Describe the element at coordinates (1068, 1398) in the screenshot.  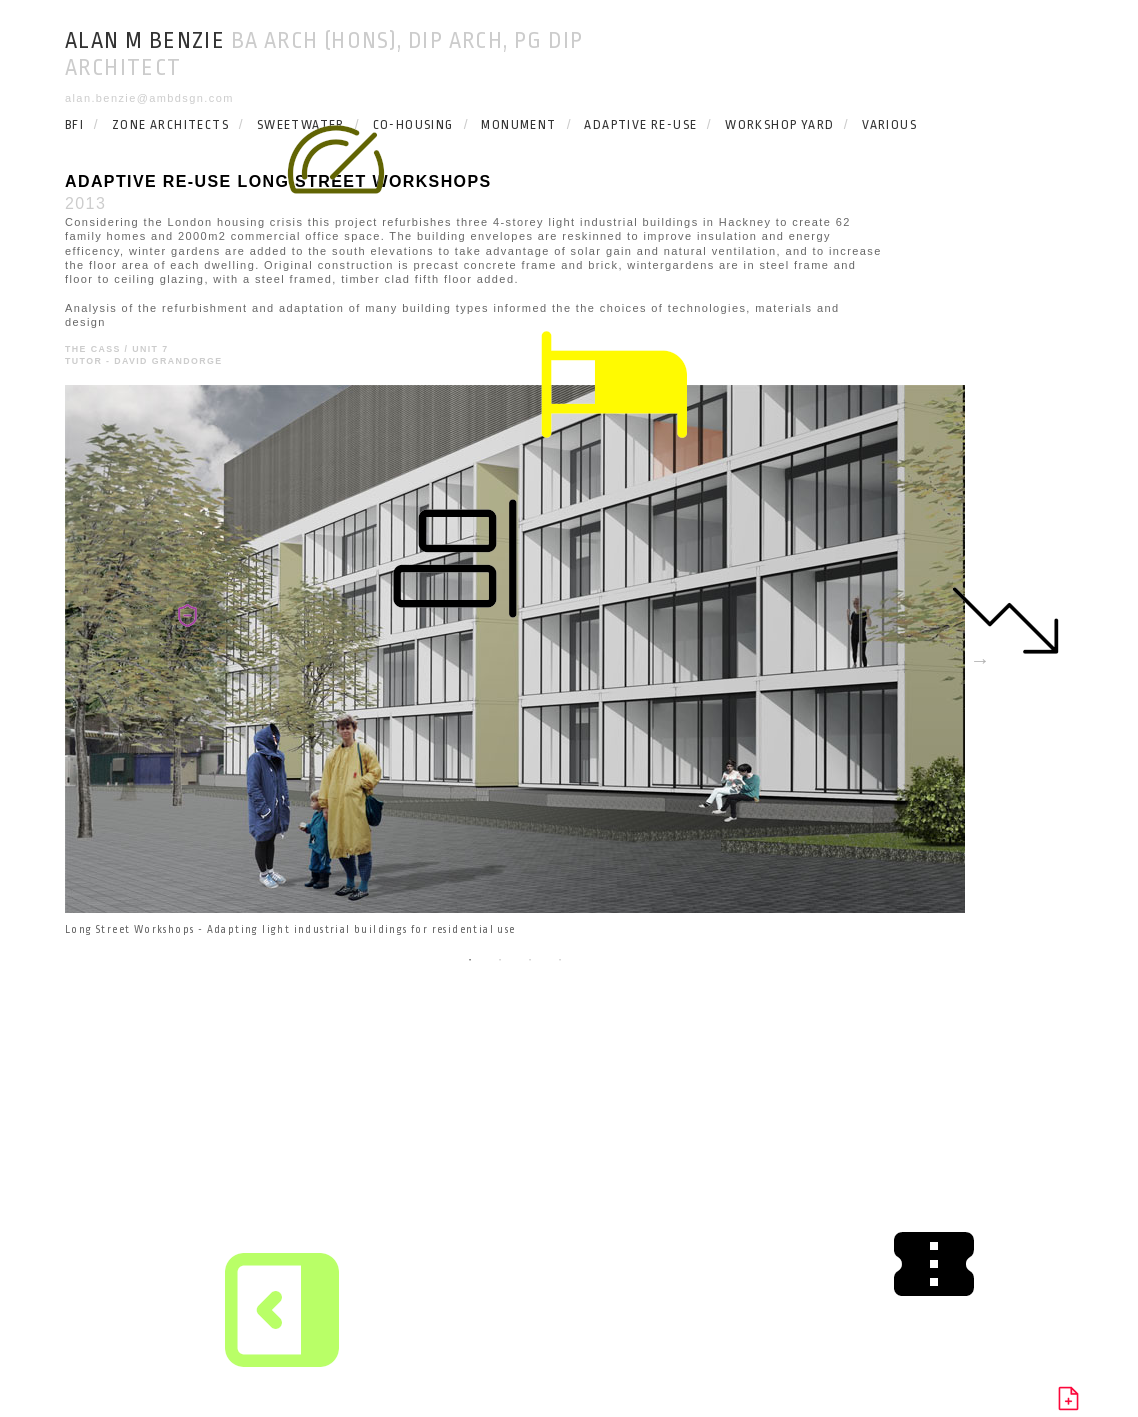
I see `create a new file` at that location.